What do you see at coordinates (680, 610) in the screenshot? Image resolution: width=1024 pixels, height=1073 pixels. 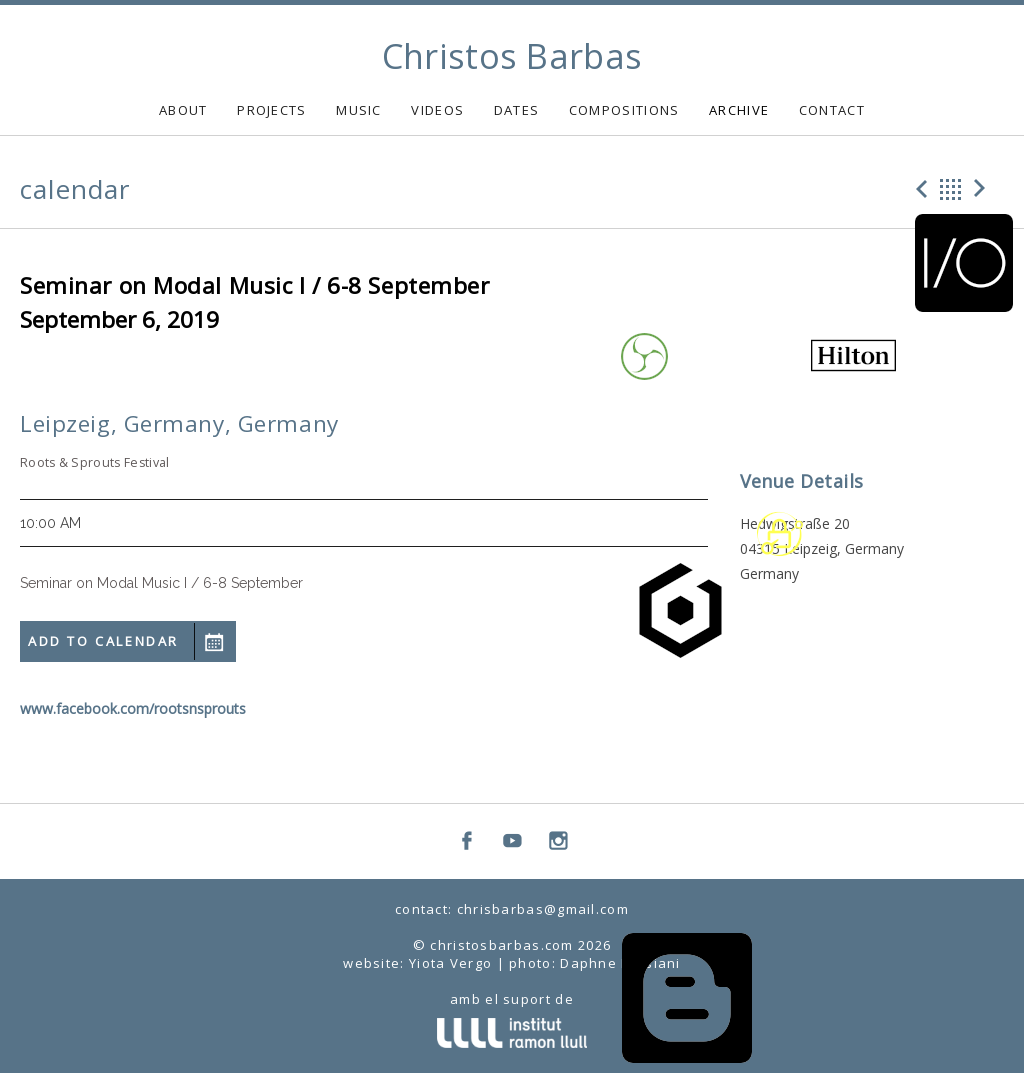 I see `babylon.js official logo` at bounding box center [680, 610].